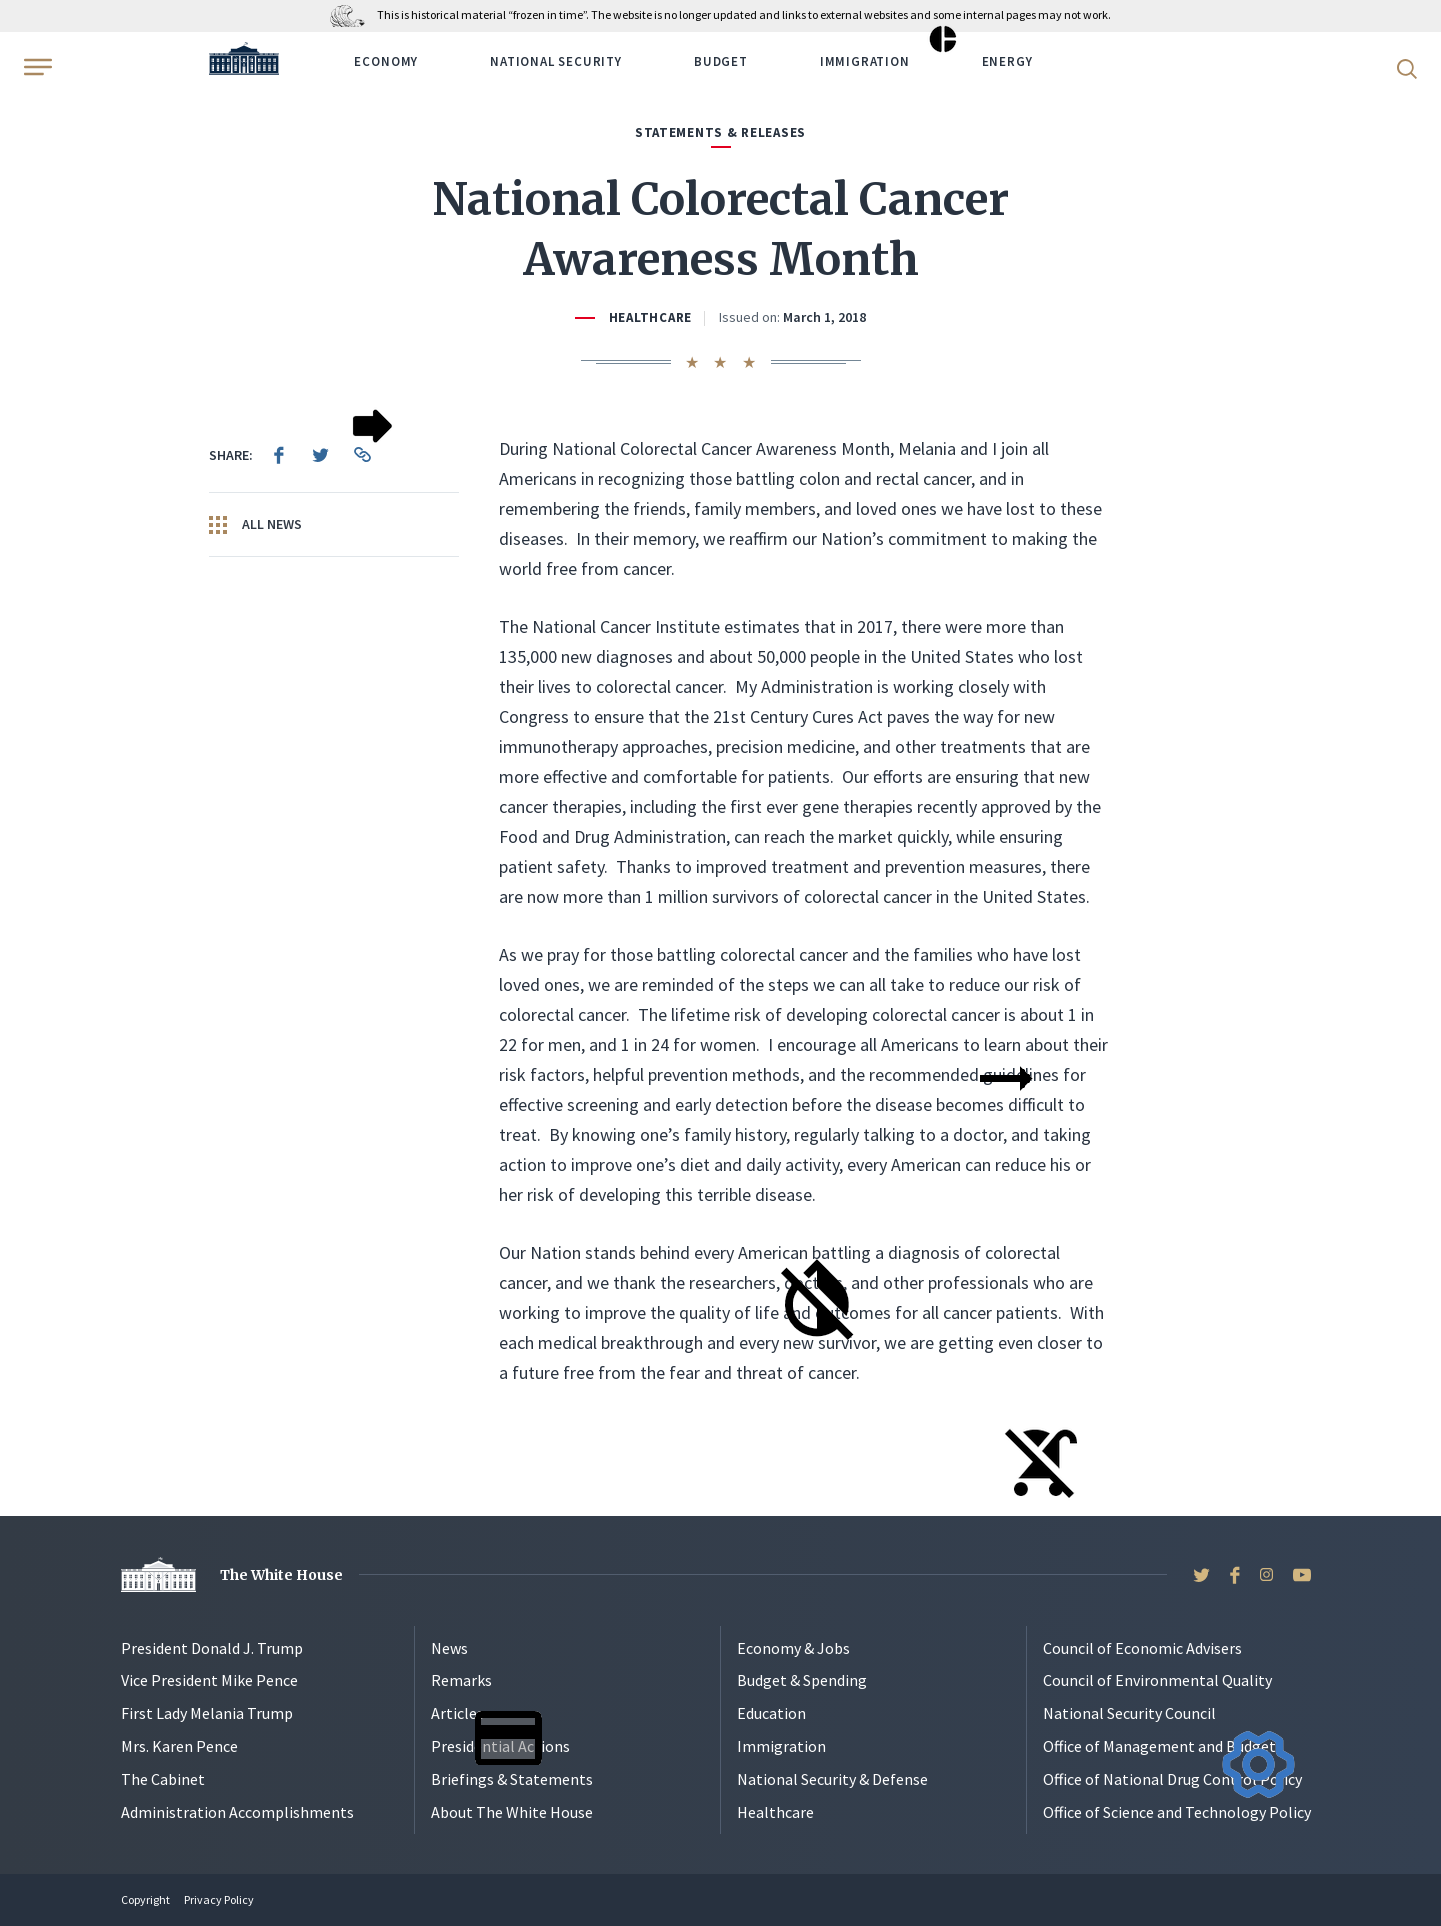 This screenshot has width=1441, height=1926. I want to click on access payment methods, so click(508, 1738).